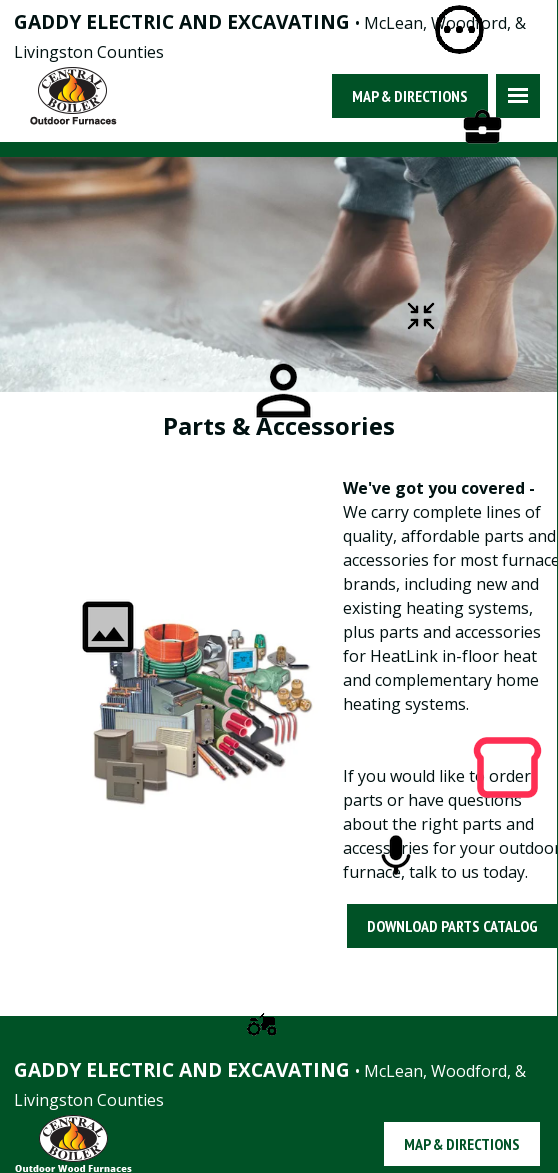  What do you see at coordinates (262, 1025) in the screenshot?
I see `access agricultural or farming features` at bounding box center [262, 1025].